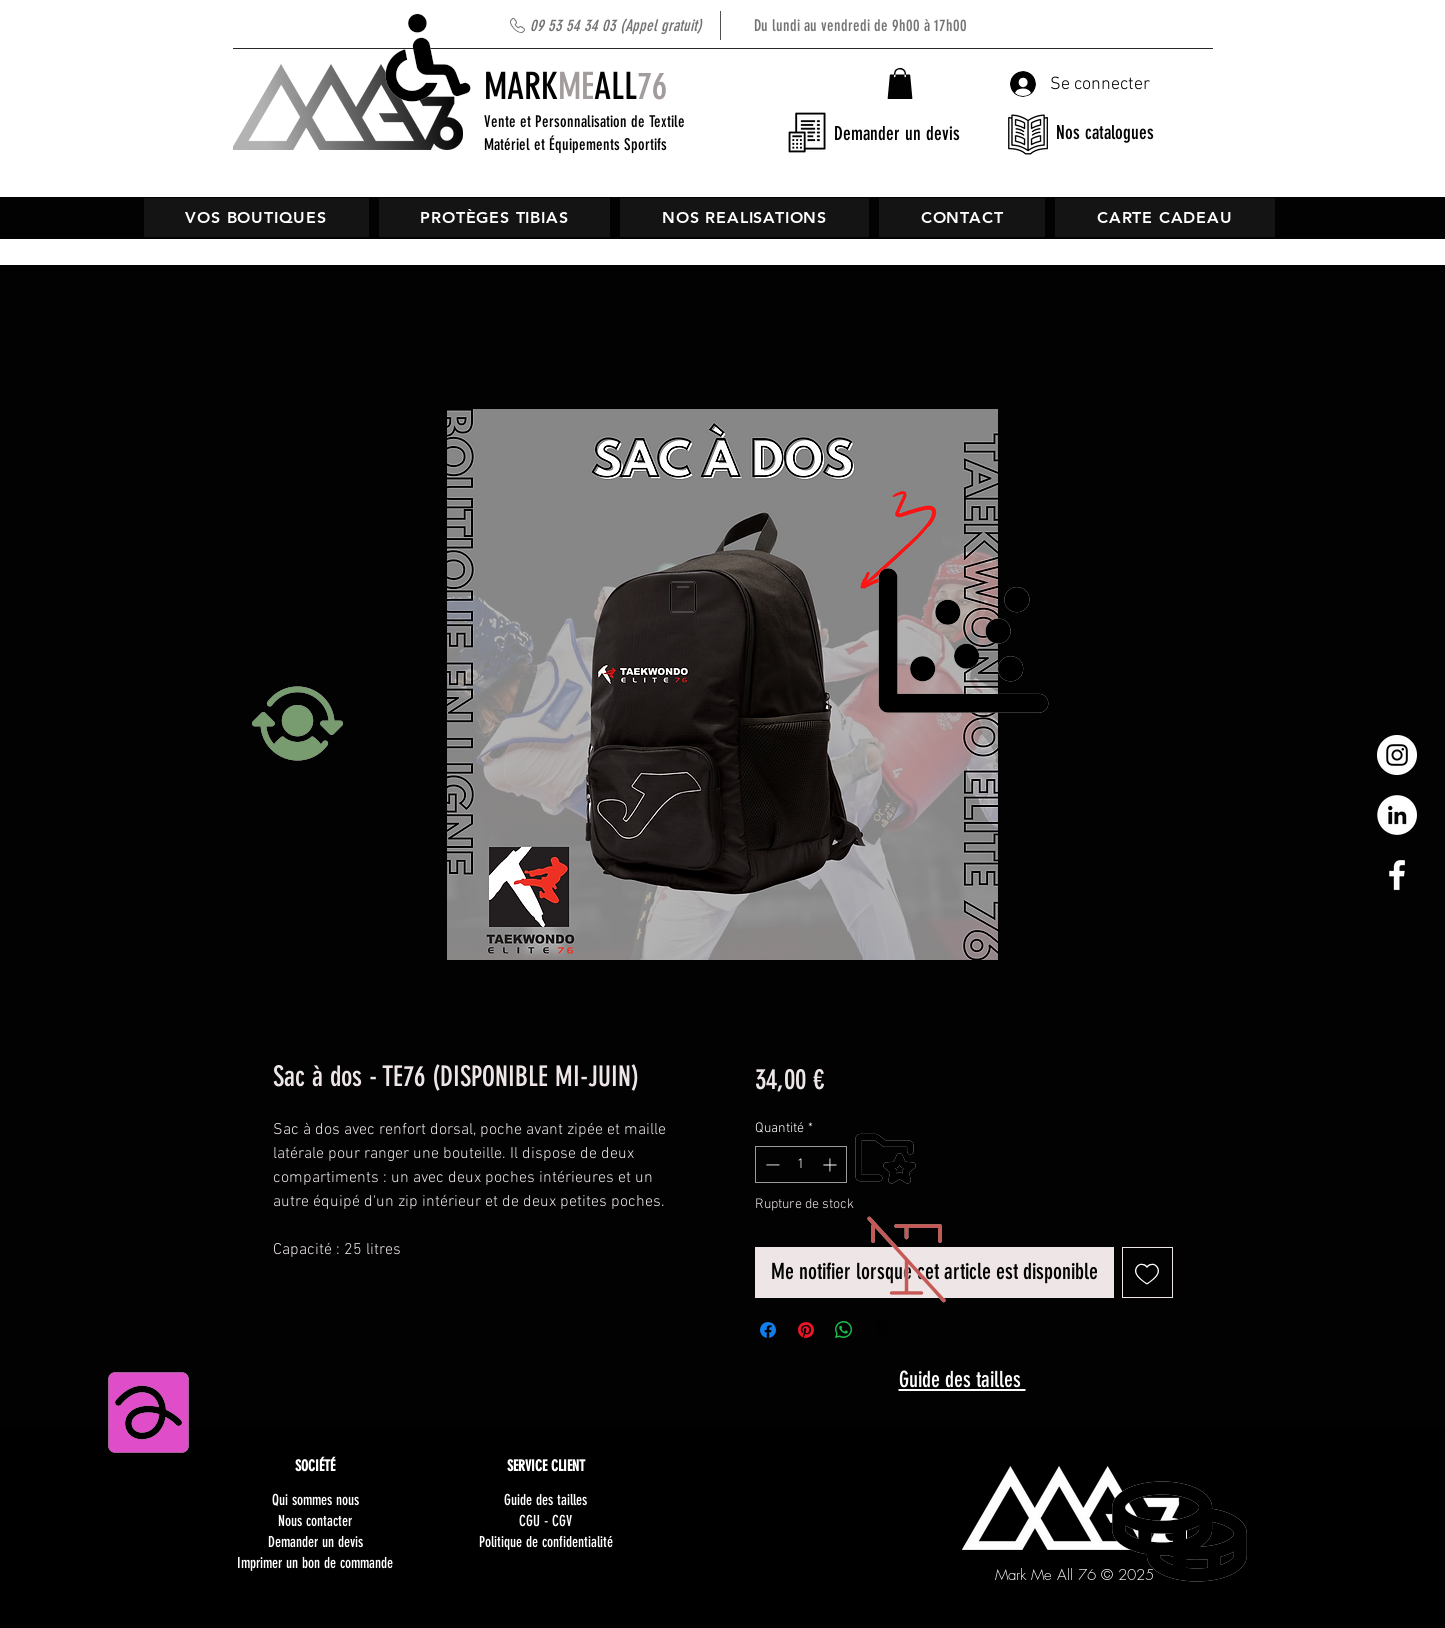 This screenshot has width=1445, height=1628. I want to click on indicates wheelchair accessible facilities, so click(428, 59).